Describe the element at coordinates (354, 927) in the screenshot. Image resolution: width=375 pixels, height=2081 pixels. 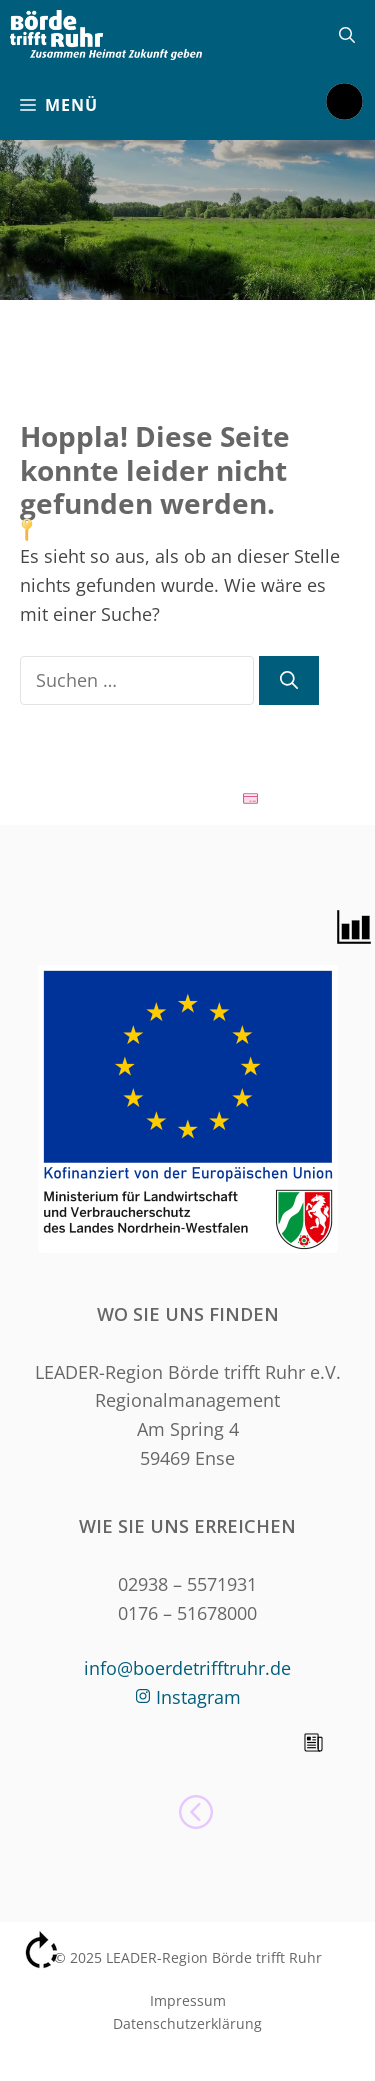
I see `view analytics or statistics` at that location.